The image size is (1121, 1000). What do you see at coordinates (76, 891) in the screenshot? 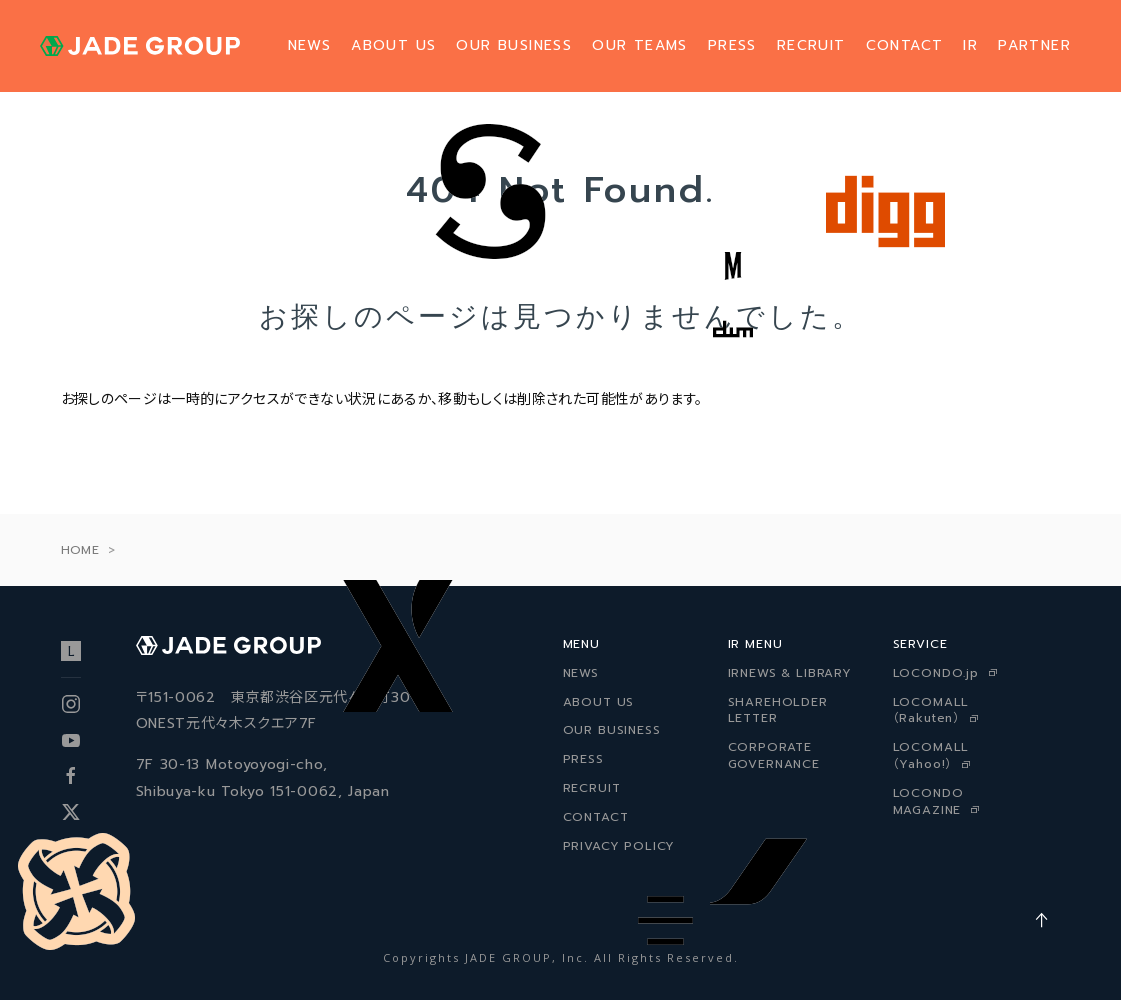
I see `visit Nexus Mods website` at bounding box center [76, 891].